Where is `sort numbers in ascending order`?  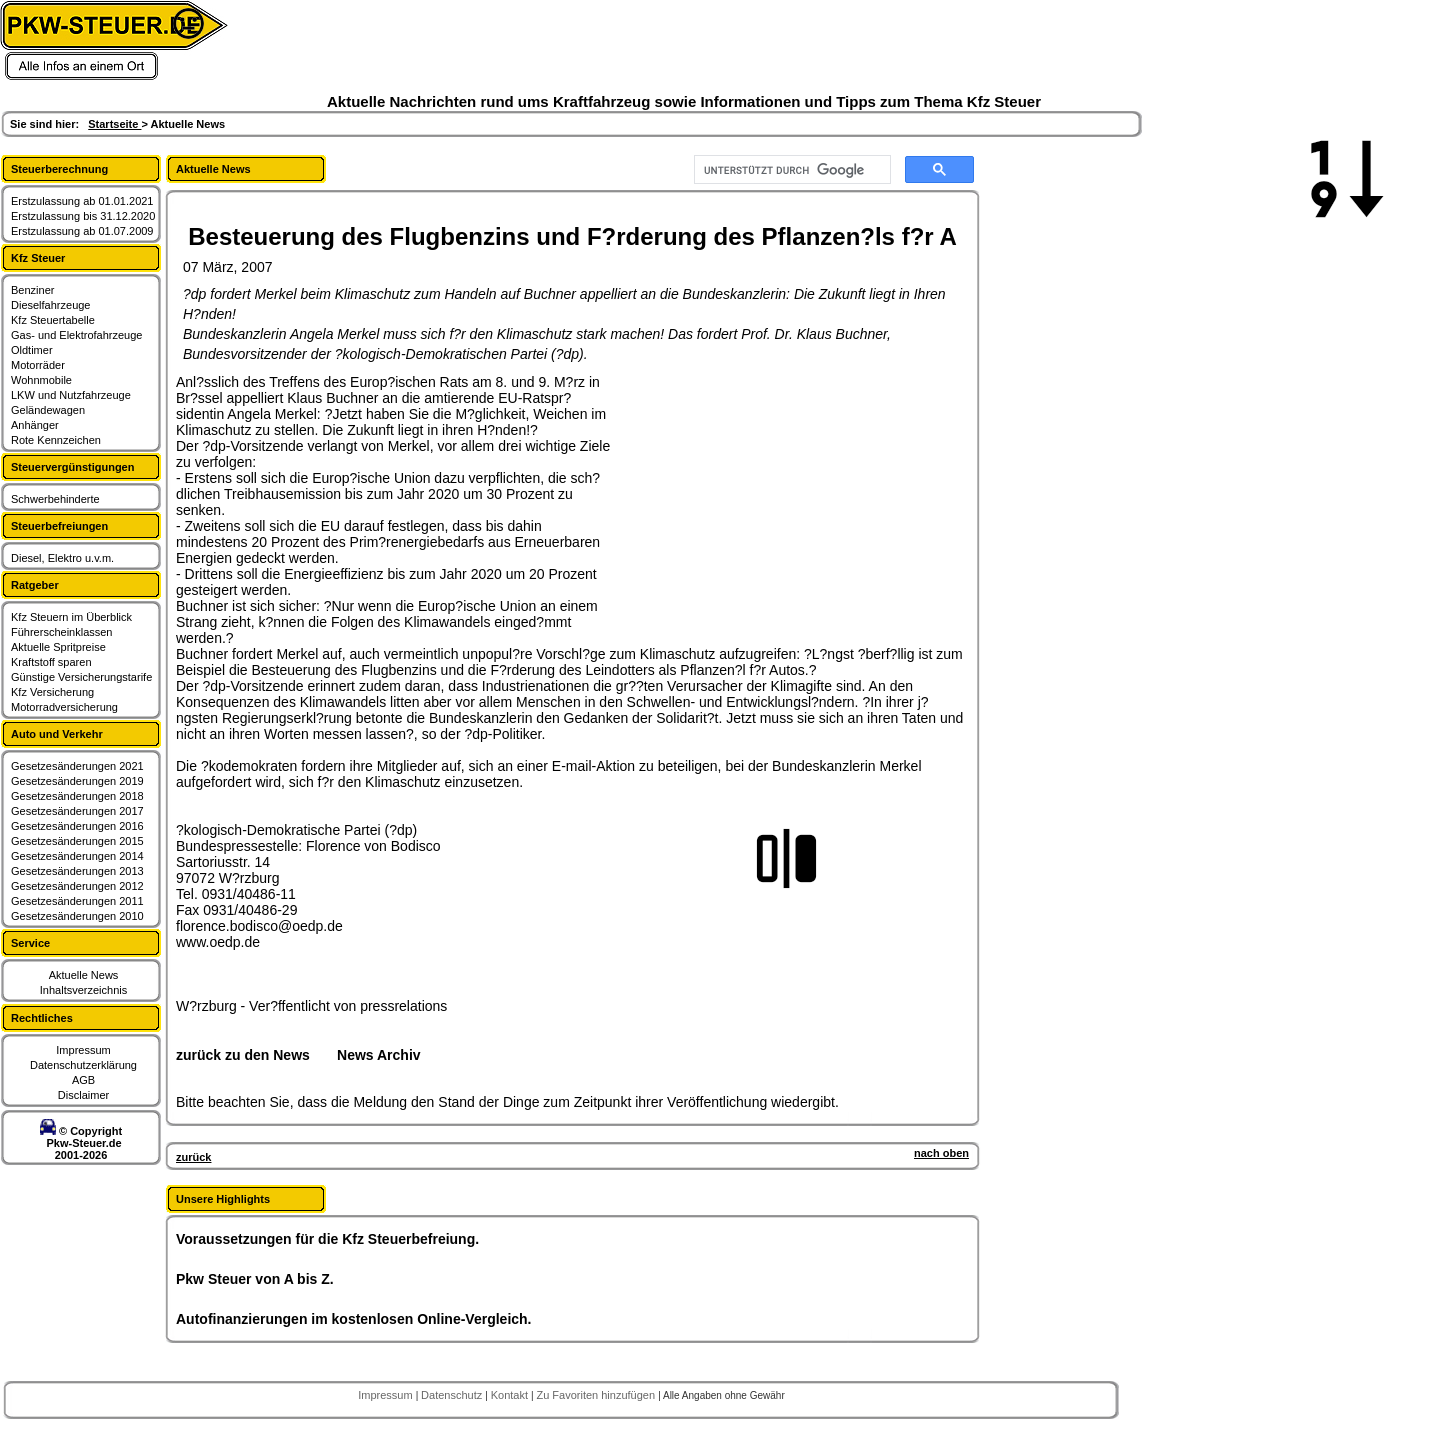 sort numbers in ascending order is located at coordinates (1341, 179).